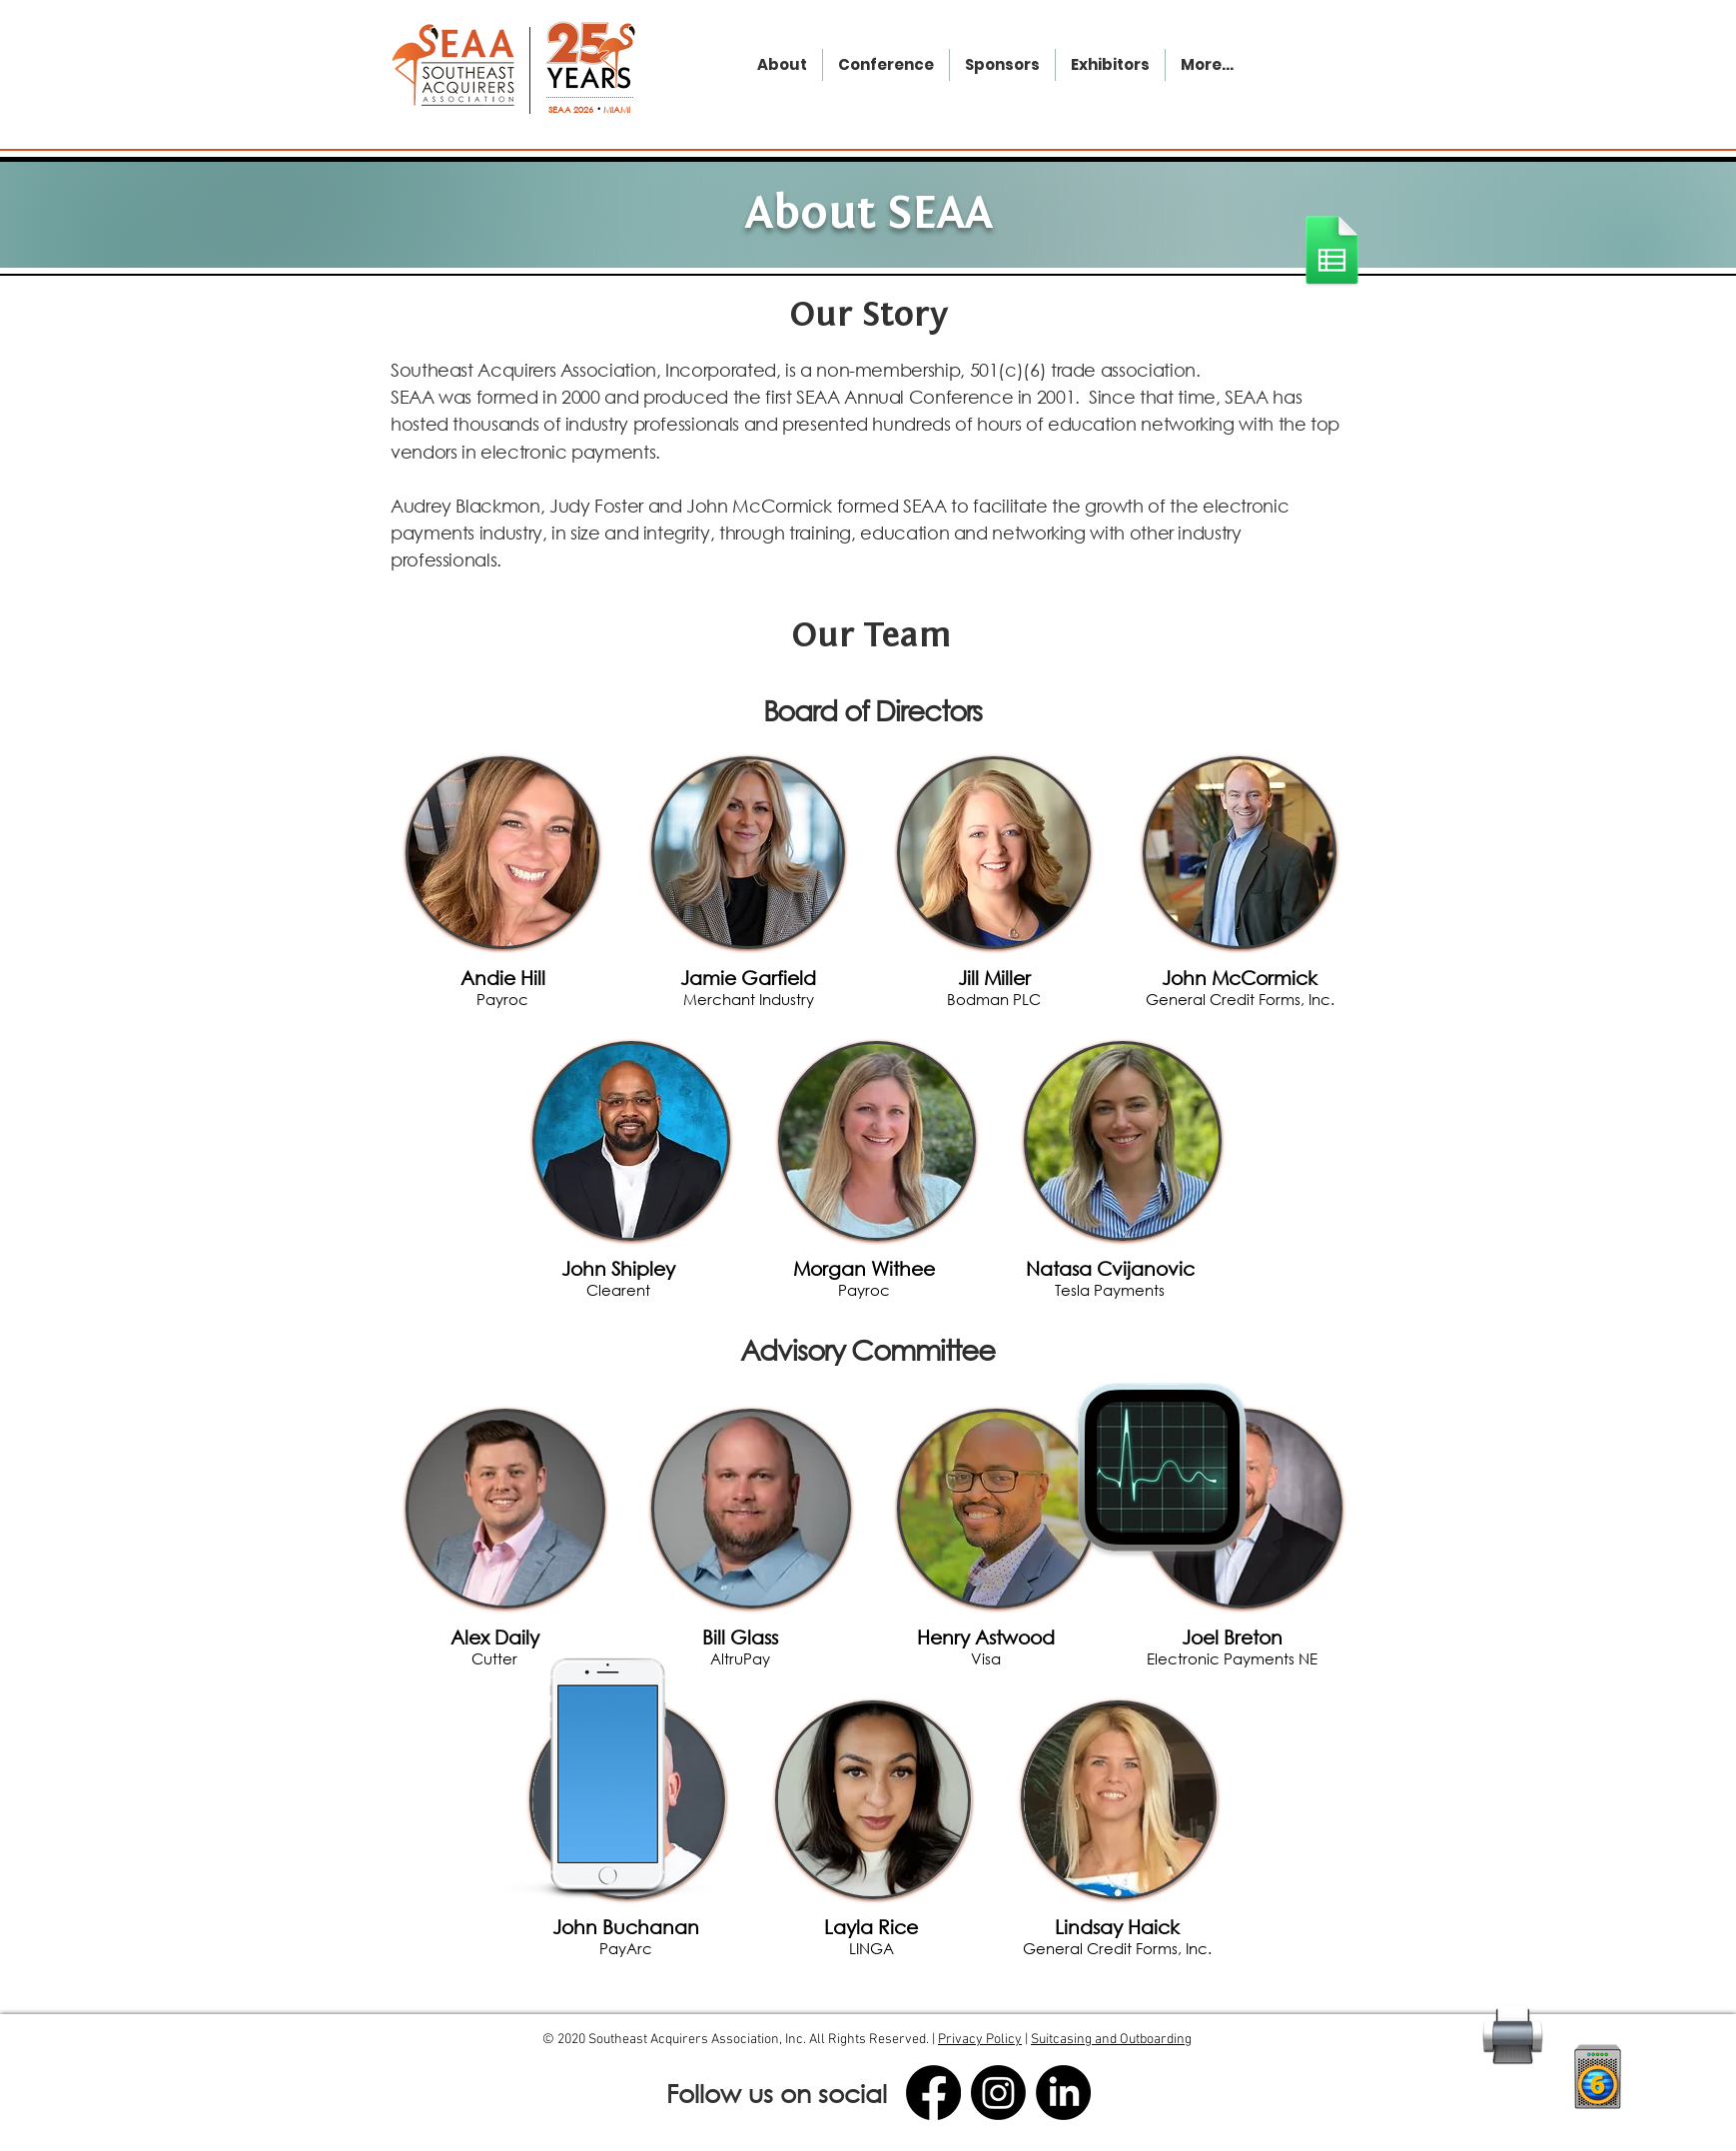  I want to click on connect or sync with iPhone device, so click(607, 1777).